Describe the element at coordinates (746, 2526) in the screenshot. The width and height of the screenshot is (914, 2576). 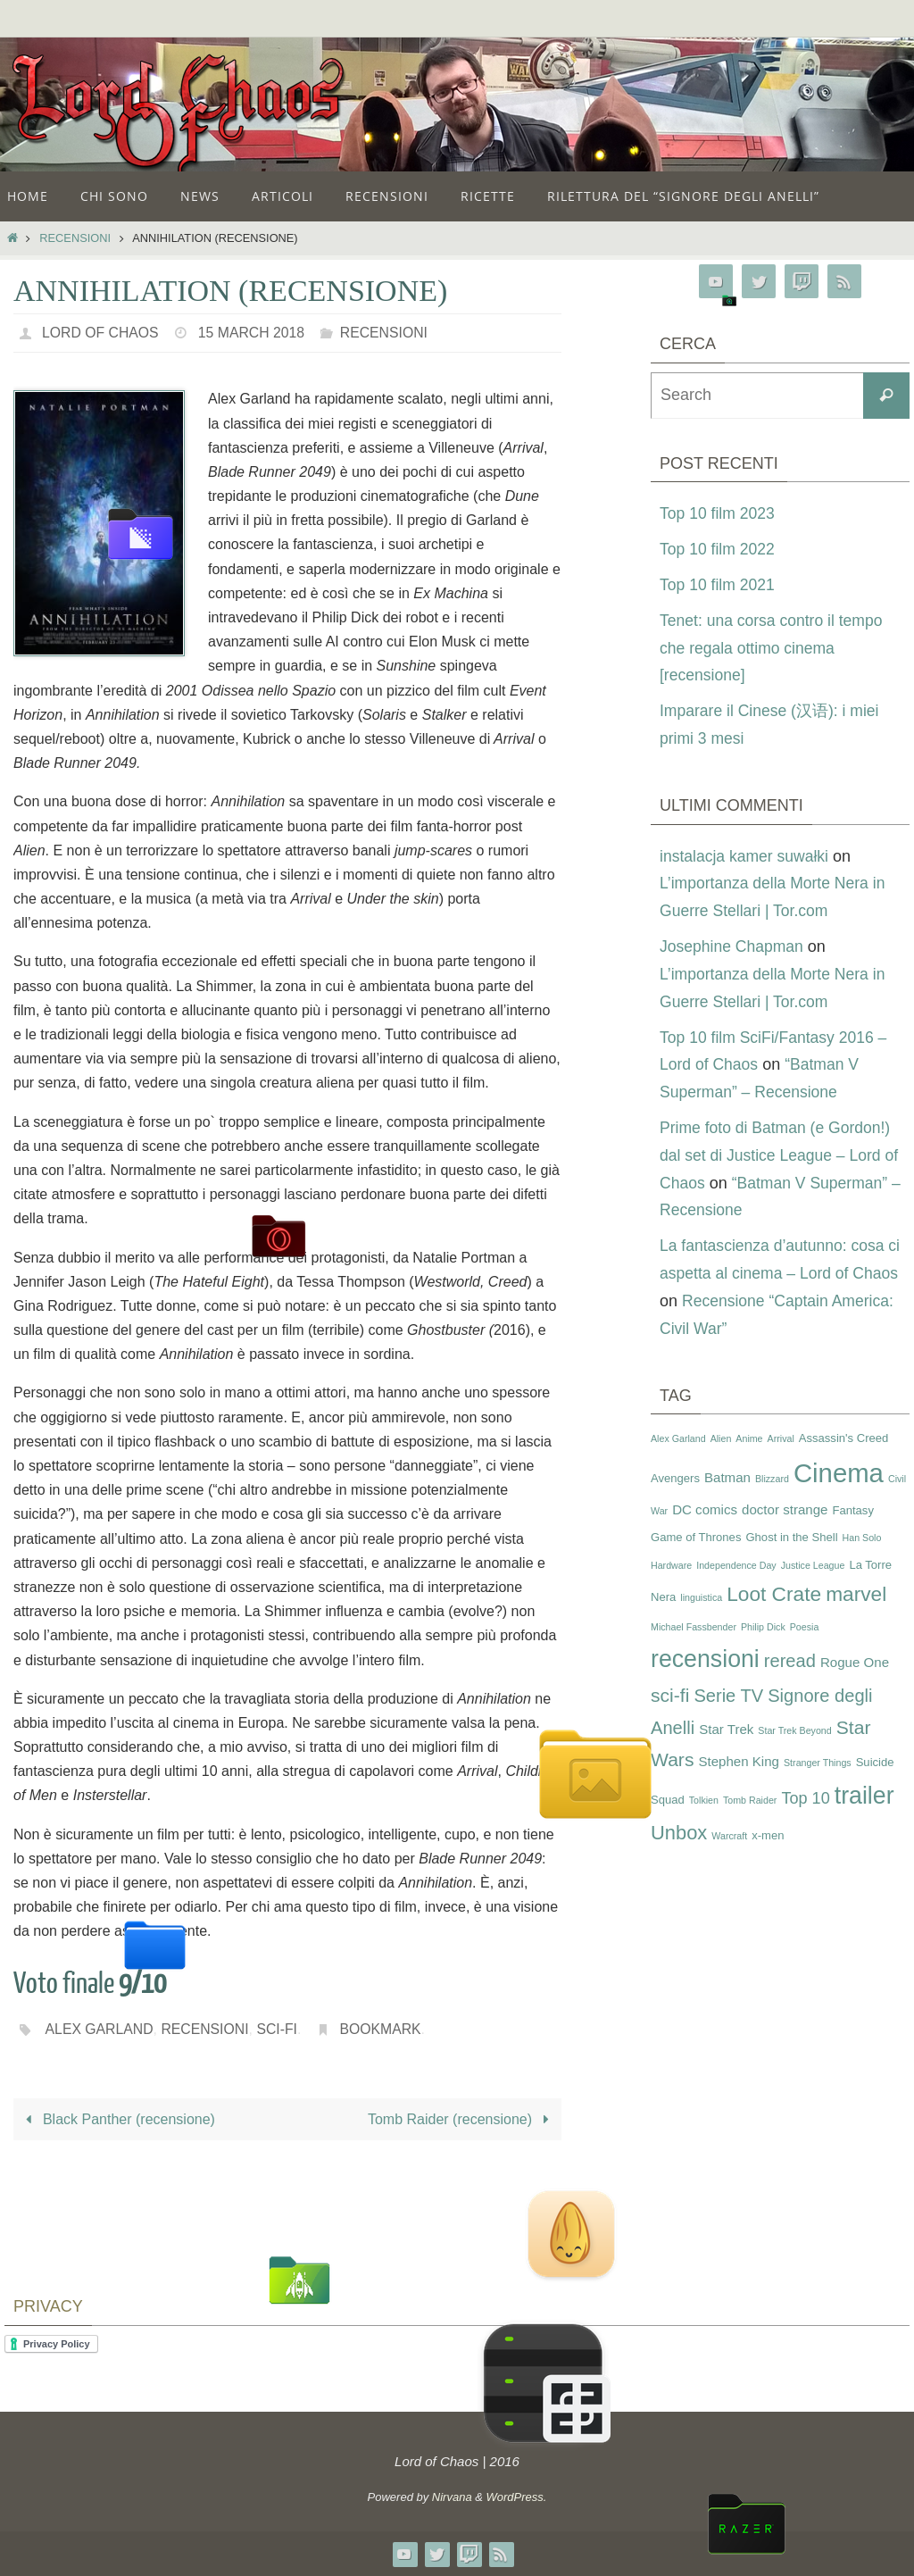
I see `folder for razer software or game files` at that location.